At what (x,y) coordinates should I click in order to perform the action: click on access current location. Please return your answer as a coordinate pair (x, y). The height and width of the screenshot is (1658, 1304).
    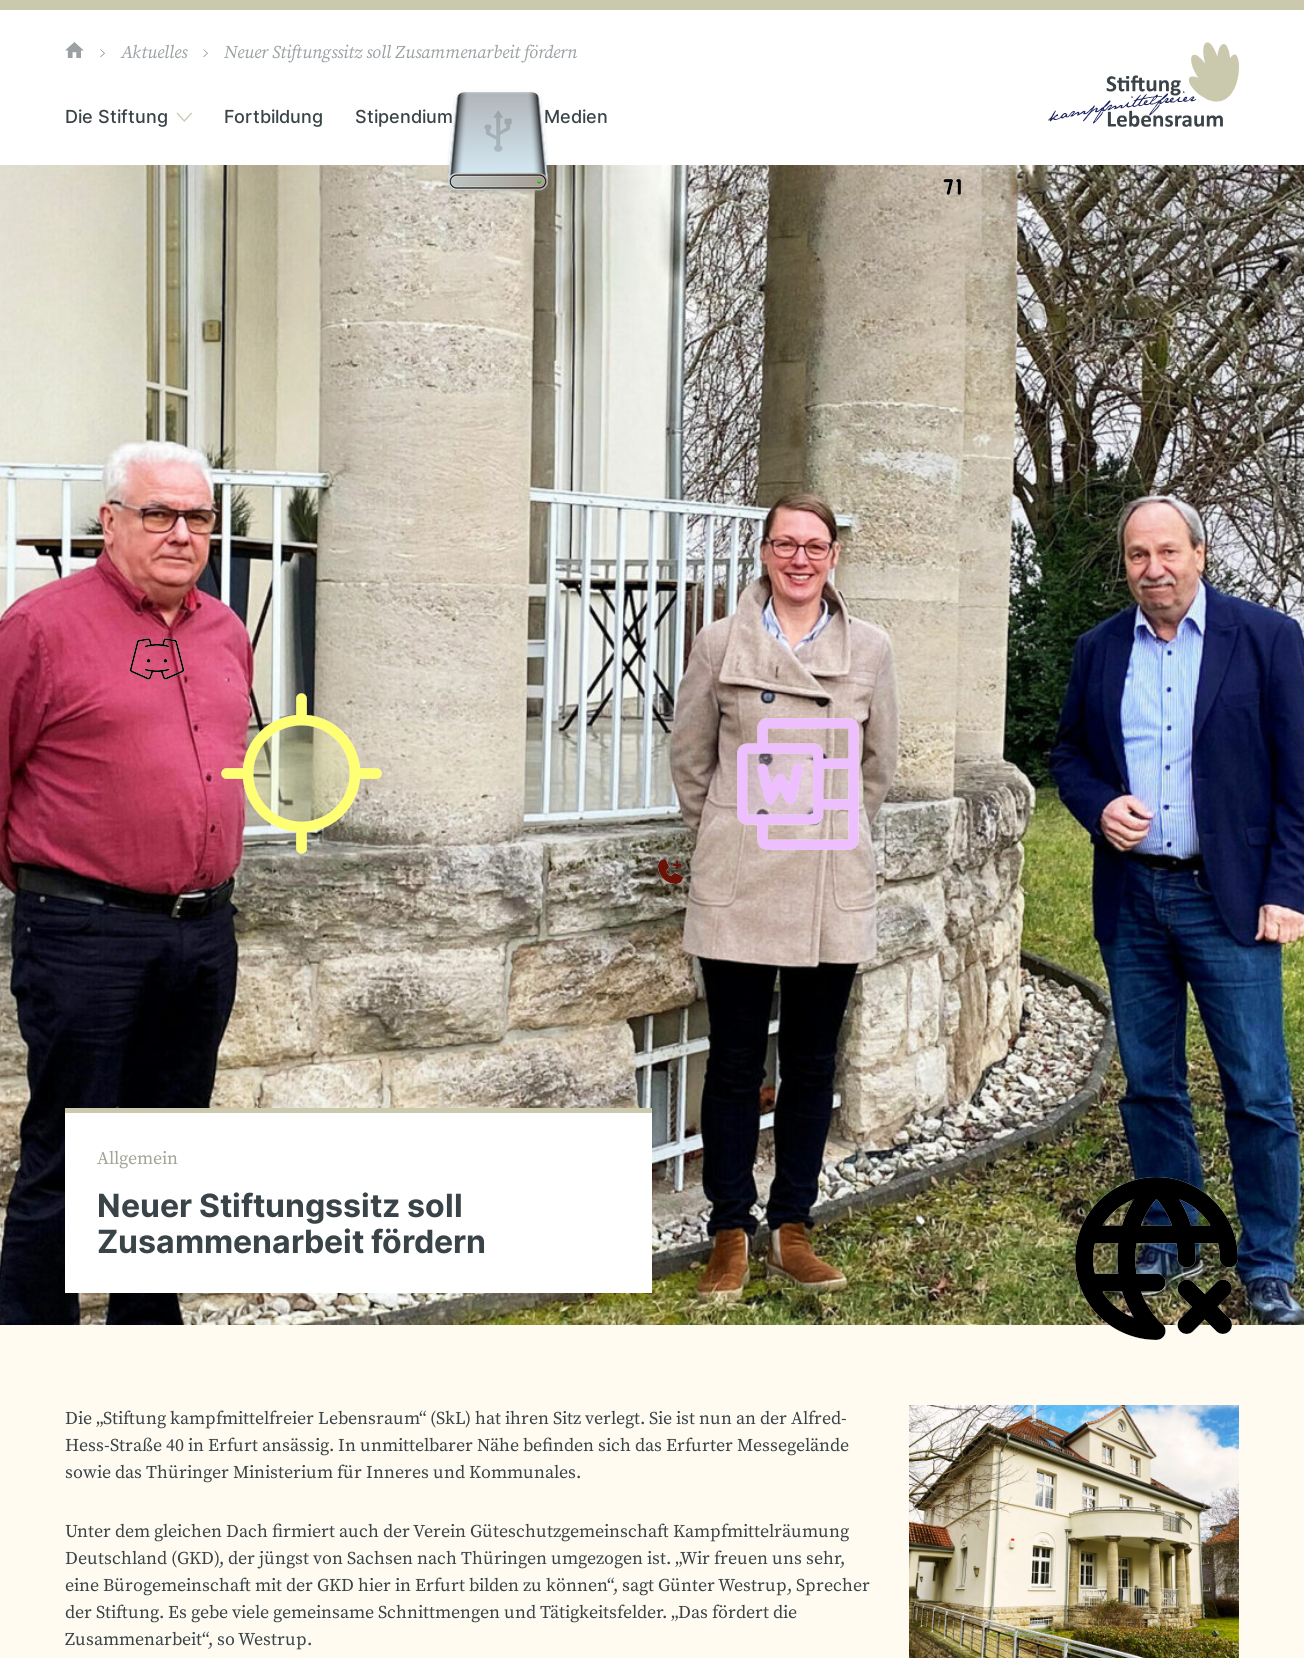
    Looking at the image, I should click on (301, 773).